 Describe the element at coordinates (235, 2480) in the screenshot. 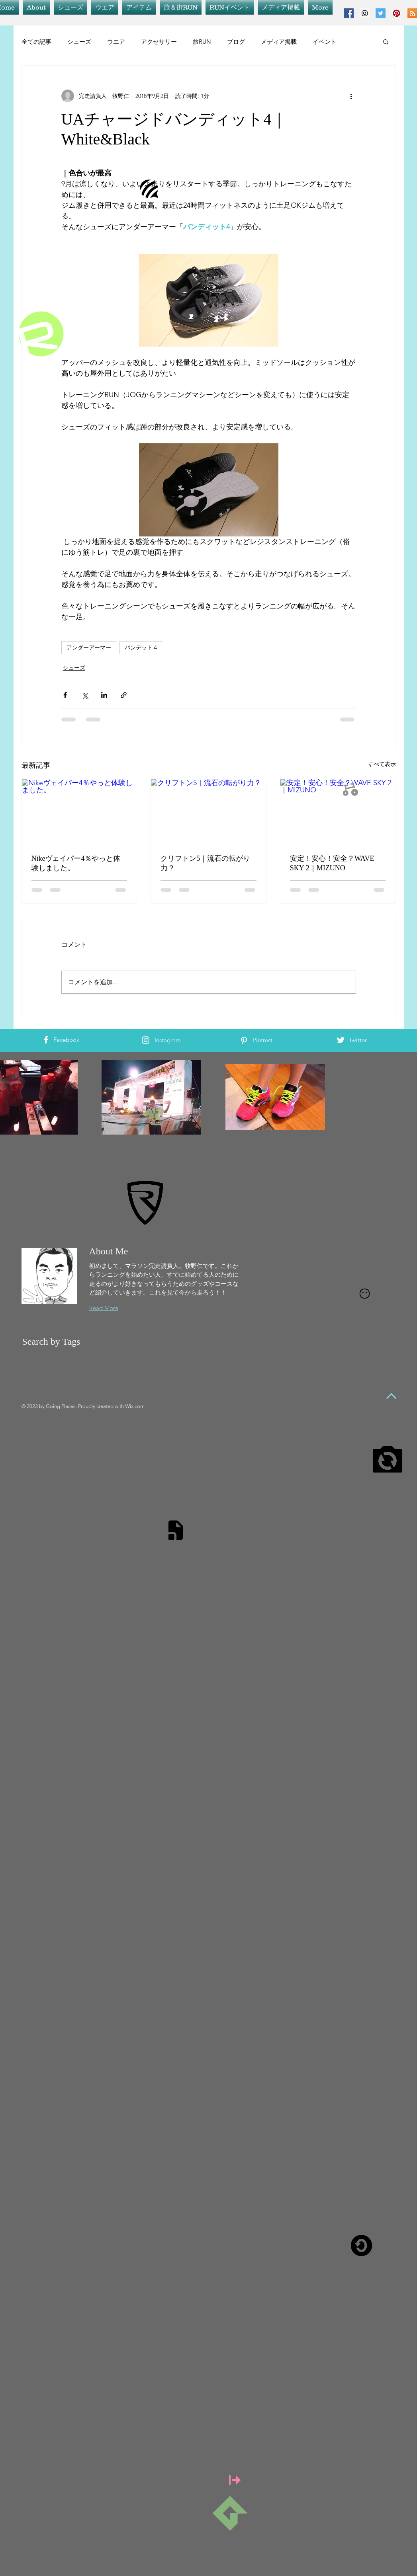

I see `expand content to the right` at that location.